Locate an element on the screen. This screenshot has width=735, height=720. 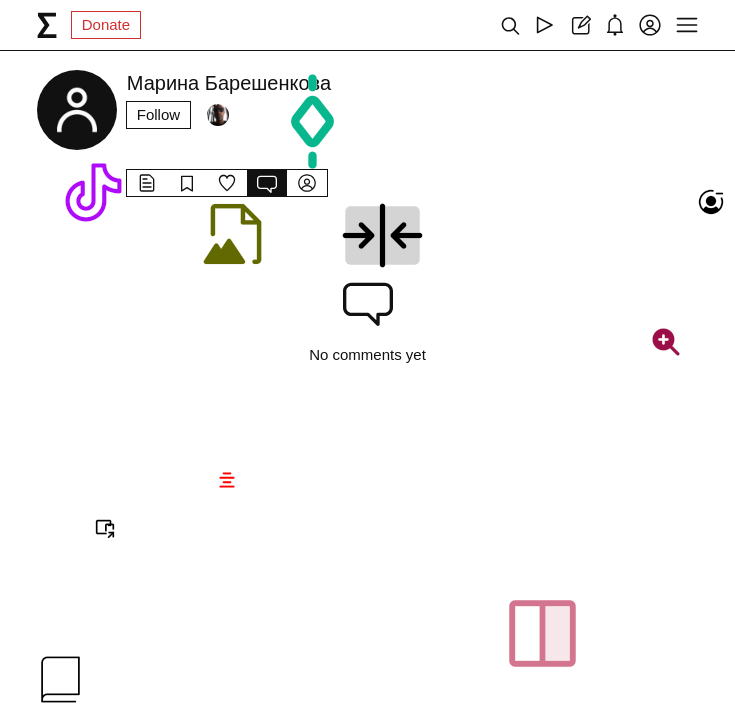
center align text is located at coordinates (227, 480).